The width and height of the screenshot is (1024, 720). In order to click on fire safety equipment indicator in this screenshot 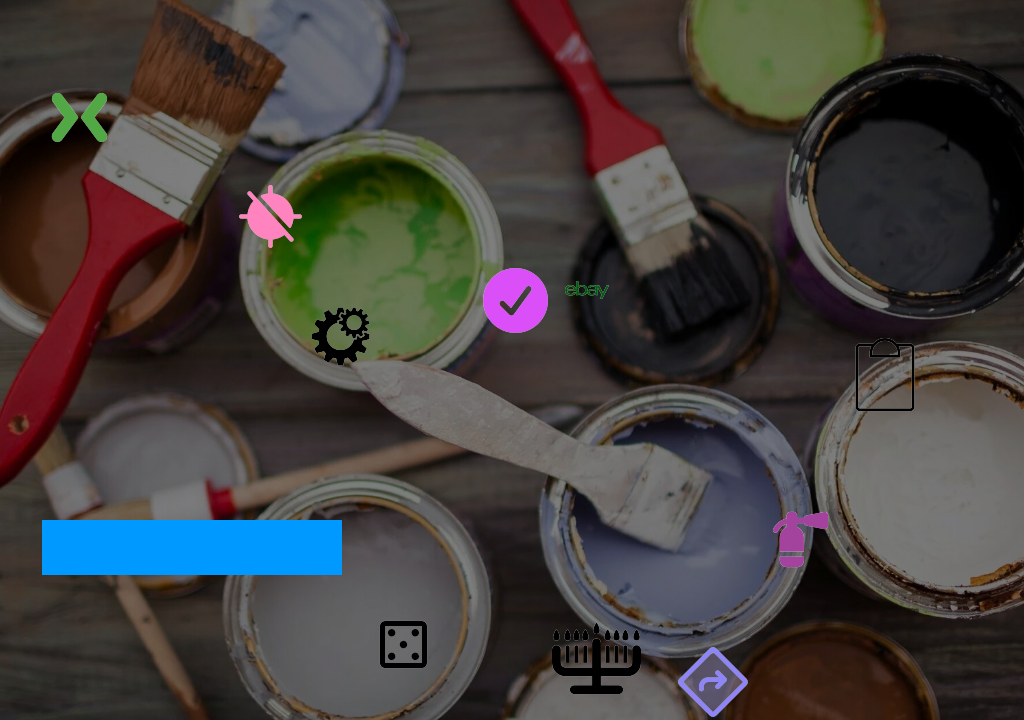, I will do `click(800, 539)`.